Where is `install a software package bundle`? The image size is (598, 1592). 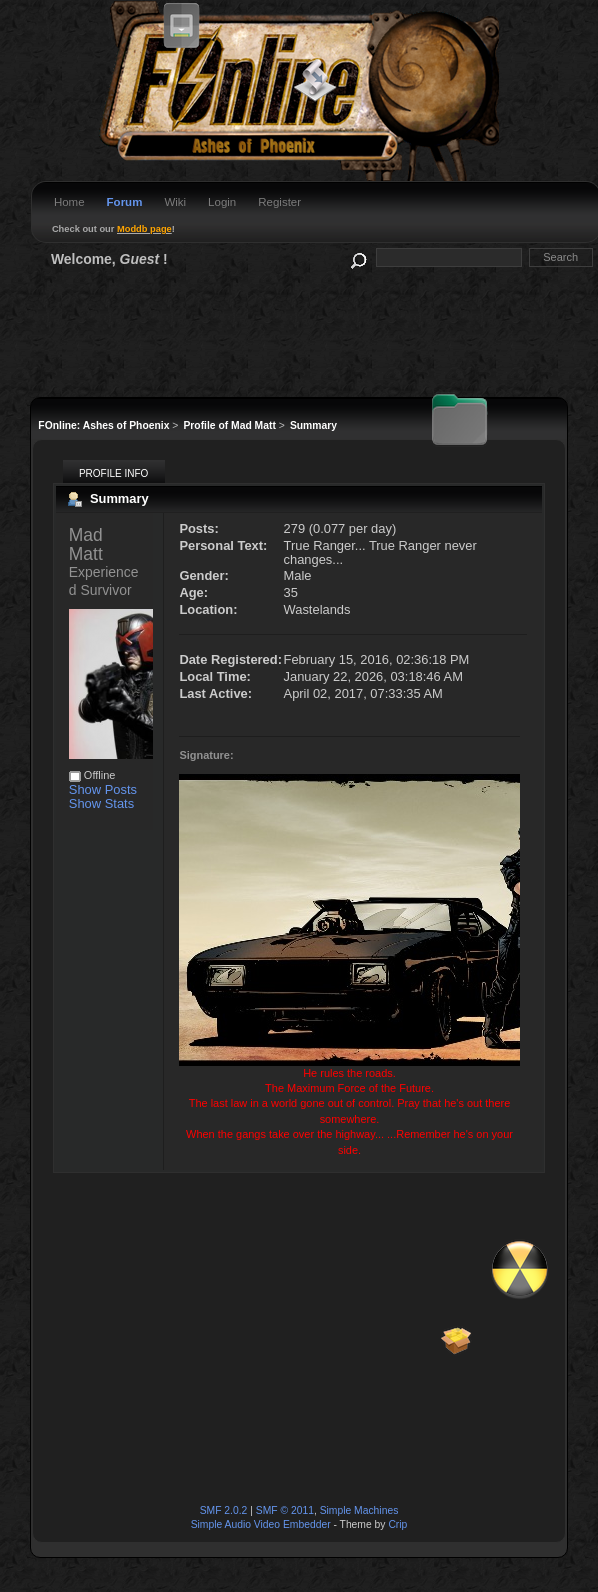
install a software package bundle is located at coordinates (456, 1340).